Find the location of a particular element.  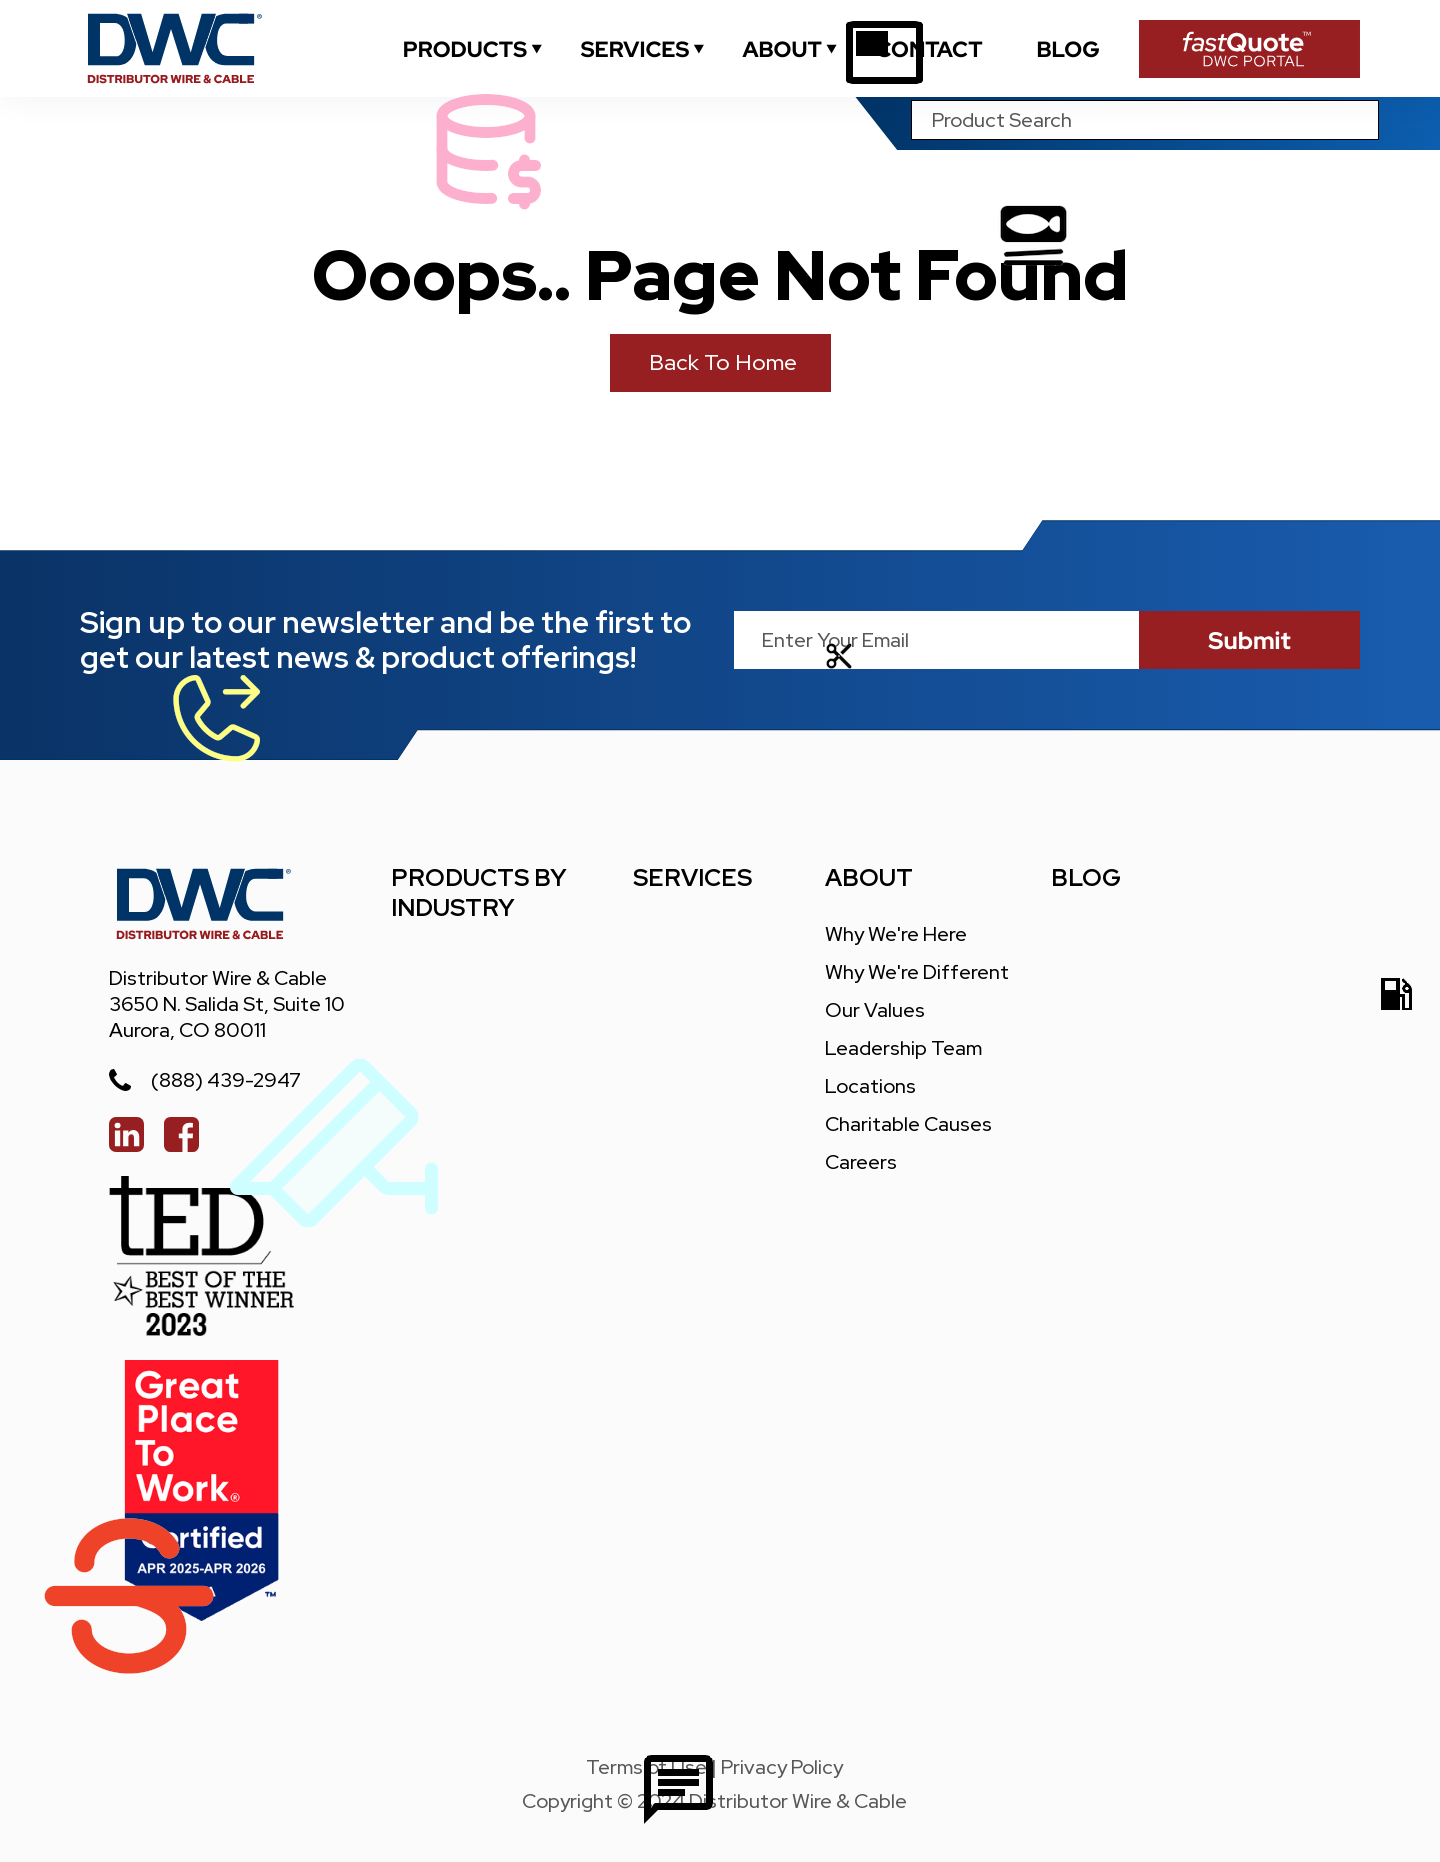

apply strikethrough formatting to selected text is located at coordinates (129, 1596).